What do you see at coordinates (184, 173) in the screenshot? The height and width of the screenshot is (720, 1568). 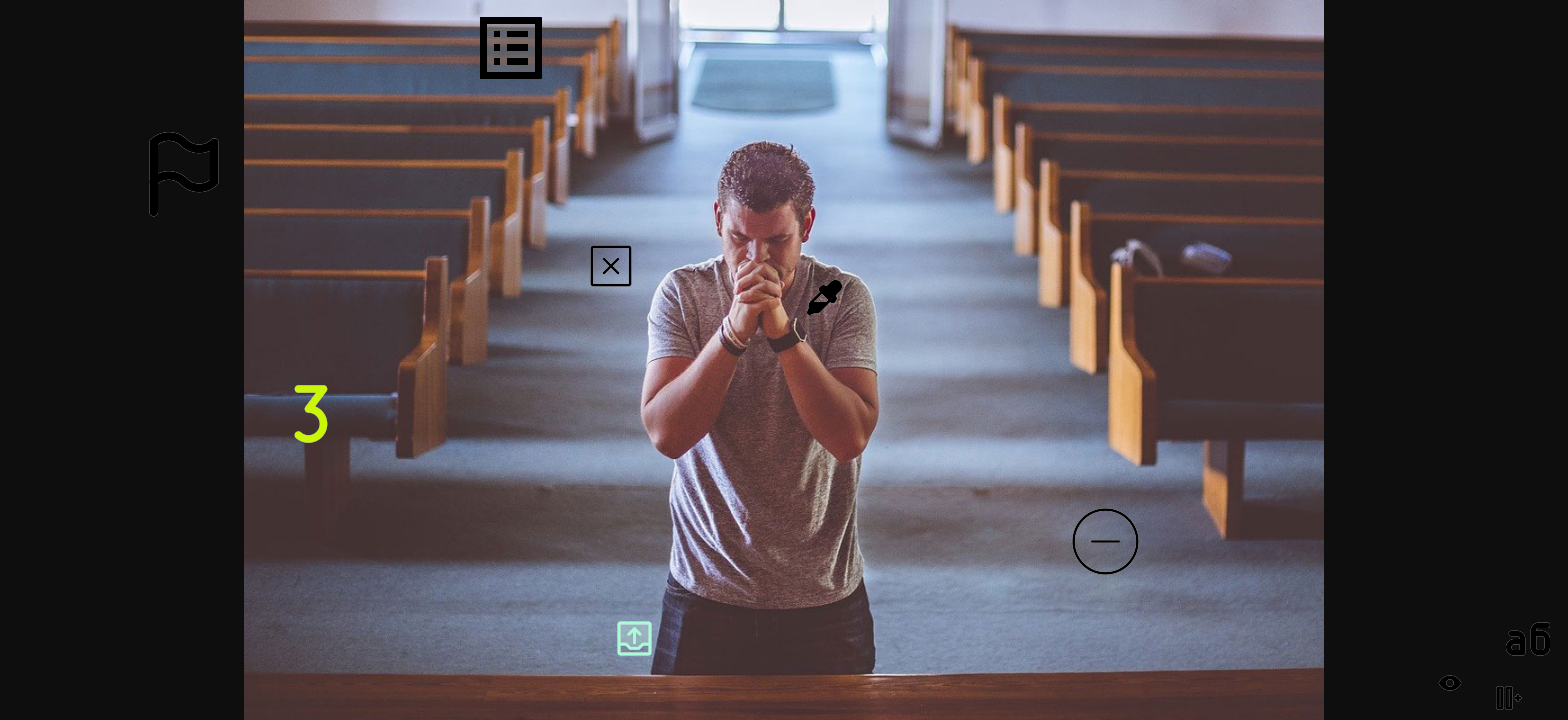 I see `flag or bookmark an item for later` at bounding box center [184, 173].